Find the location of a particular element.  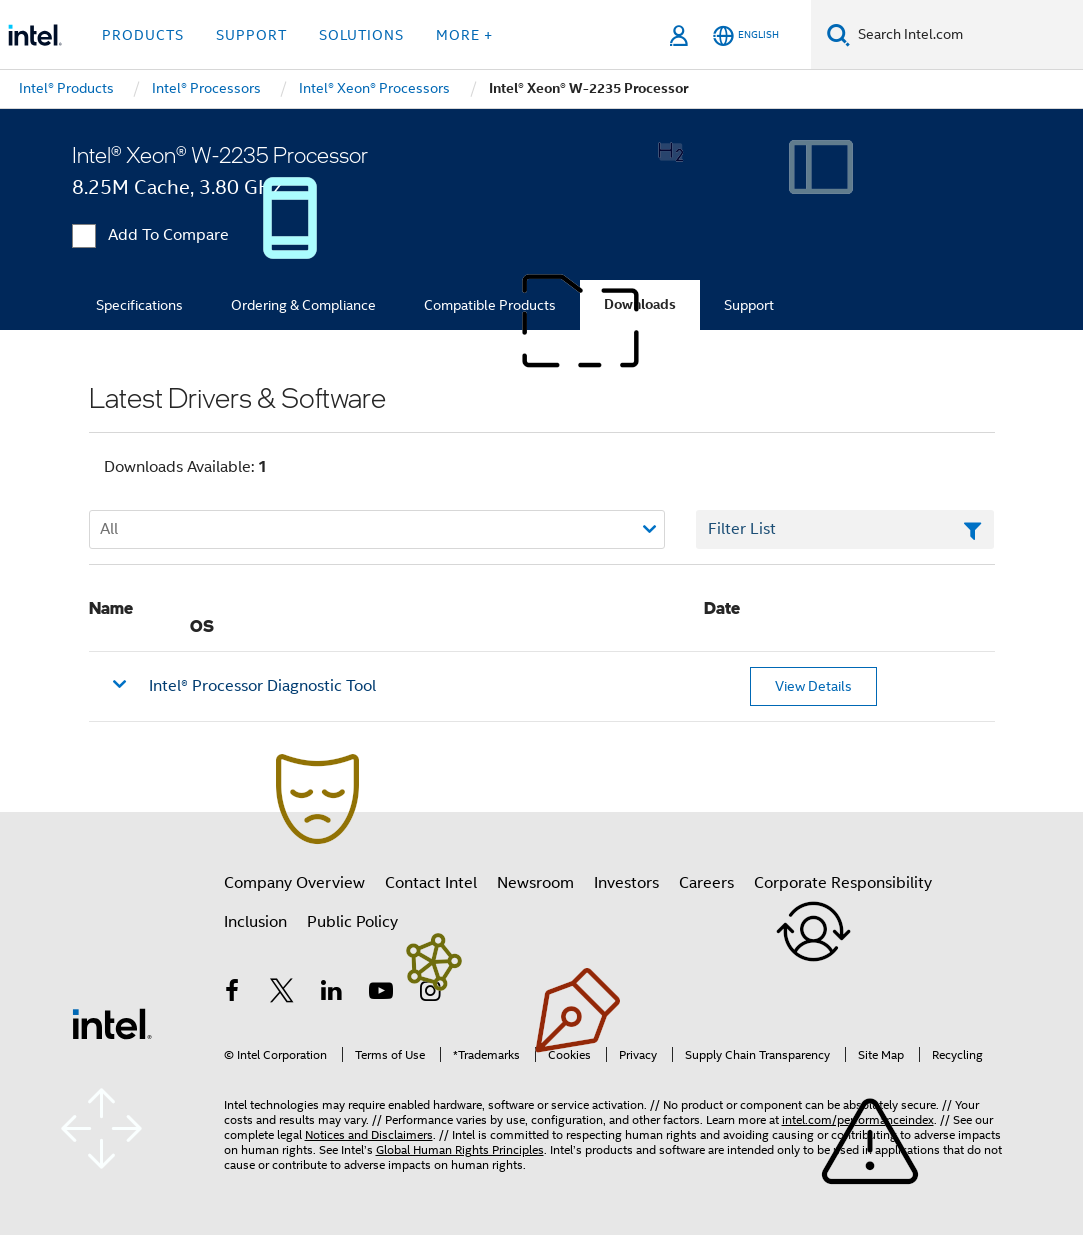

indicates a warning or caution state is located at coordinates (870, 1143).